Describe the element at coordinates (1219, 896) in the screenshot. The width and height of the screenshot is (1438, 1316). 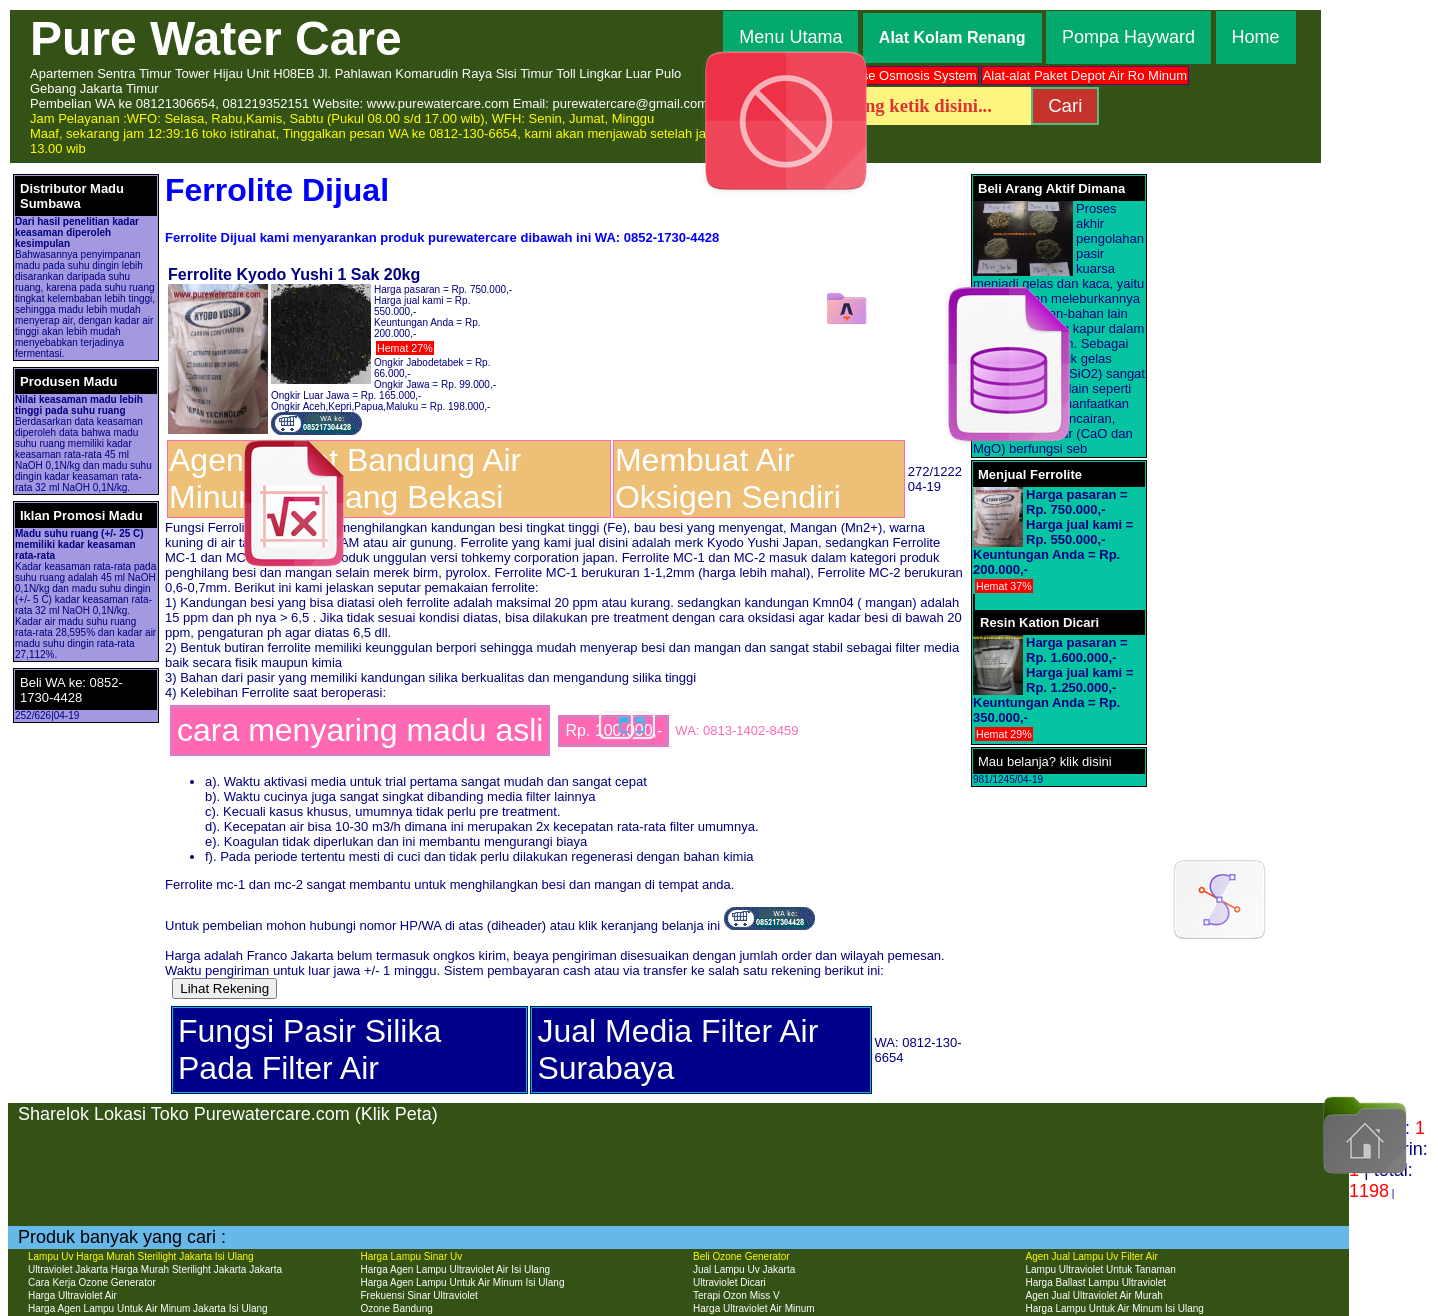
I see `compressed SVG image file` at that location.